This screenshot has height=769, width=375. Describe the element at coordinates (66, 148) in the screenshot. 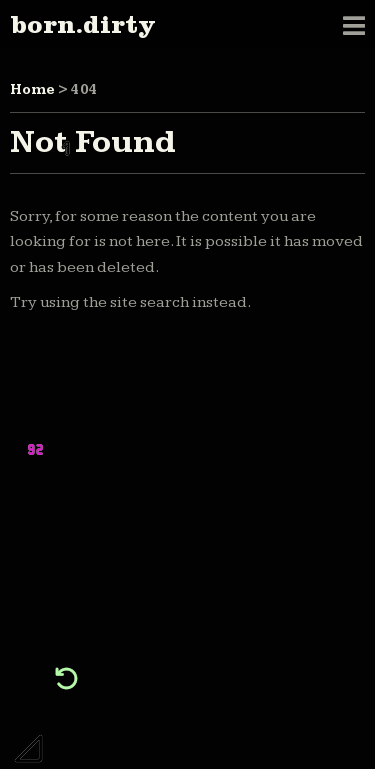

I see `access google one subscription settings` at that location.